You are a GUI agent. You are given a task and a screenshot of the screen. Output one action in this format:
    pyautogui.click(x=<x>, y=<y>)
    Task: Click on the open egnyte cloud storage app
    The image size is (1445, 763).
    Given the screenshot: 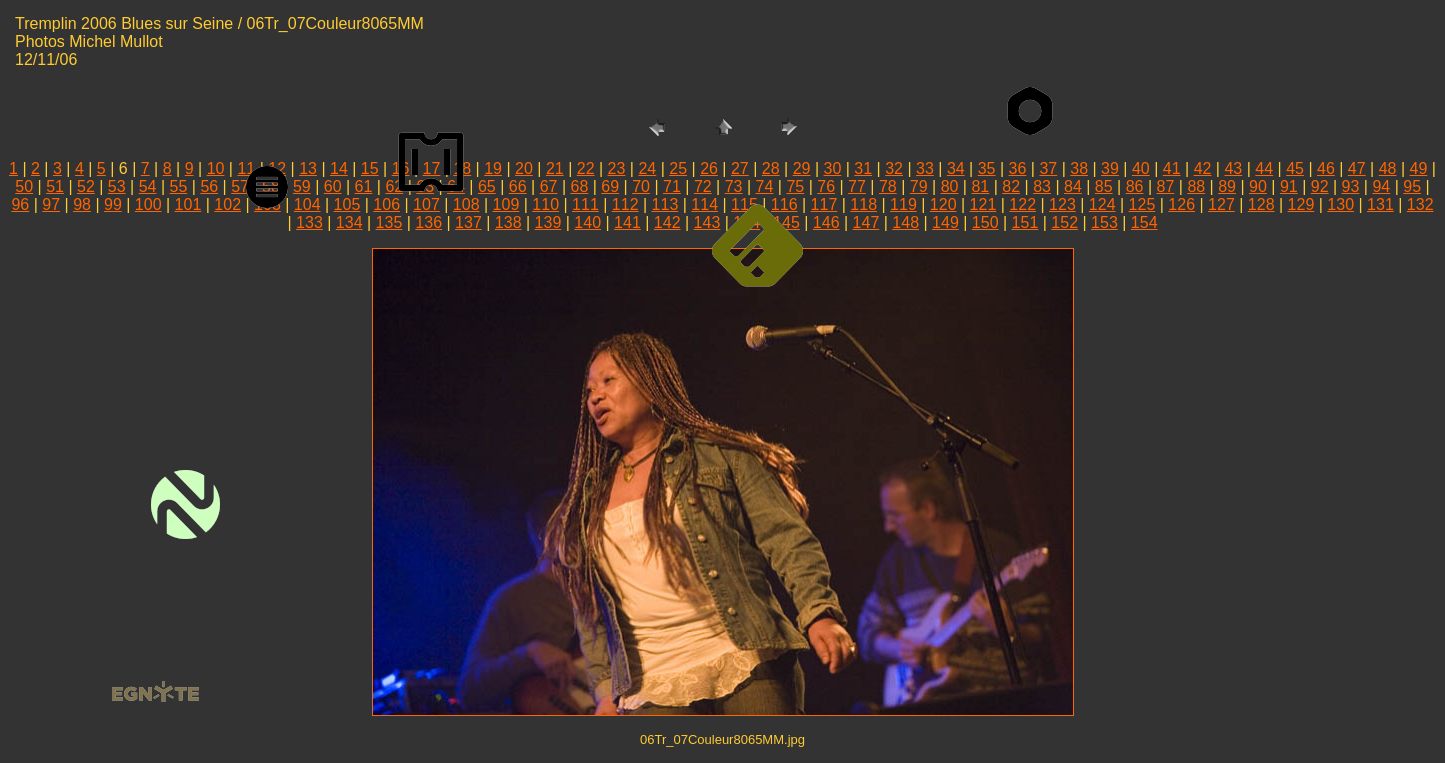 What is the action you would take?
    pyautogui.click(x=155, y=691)
    